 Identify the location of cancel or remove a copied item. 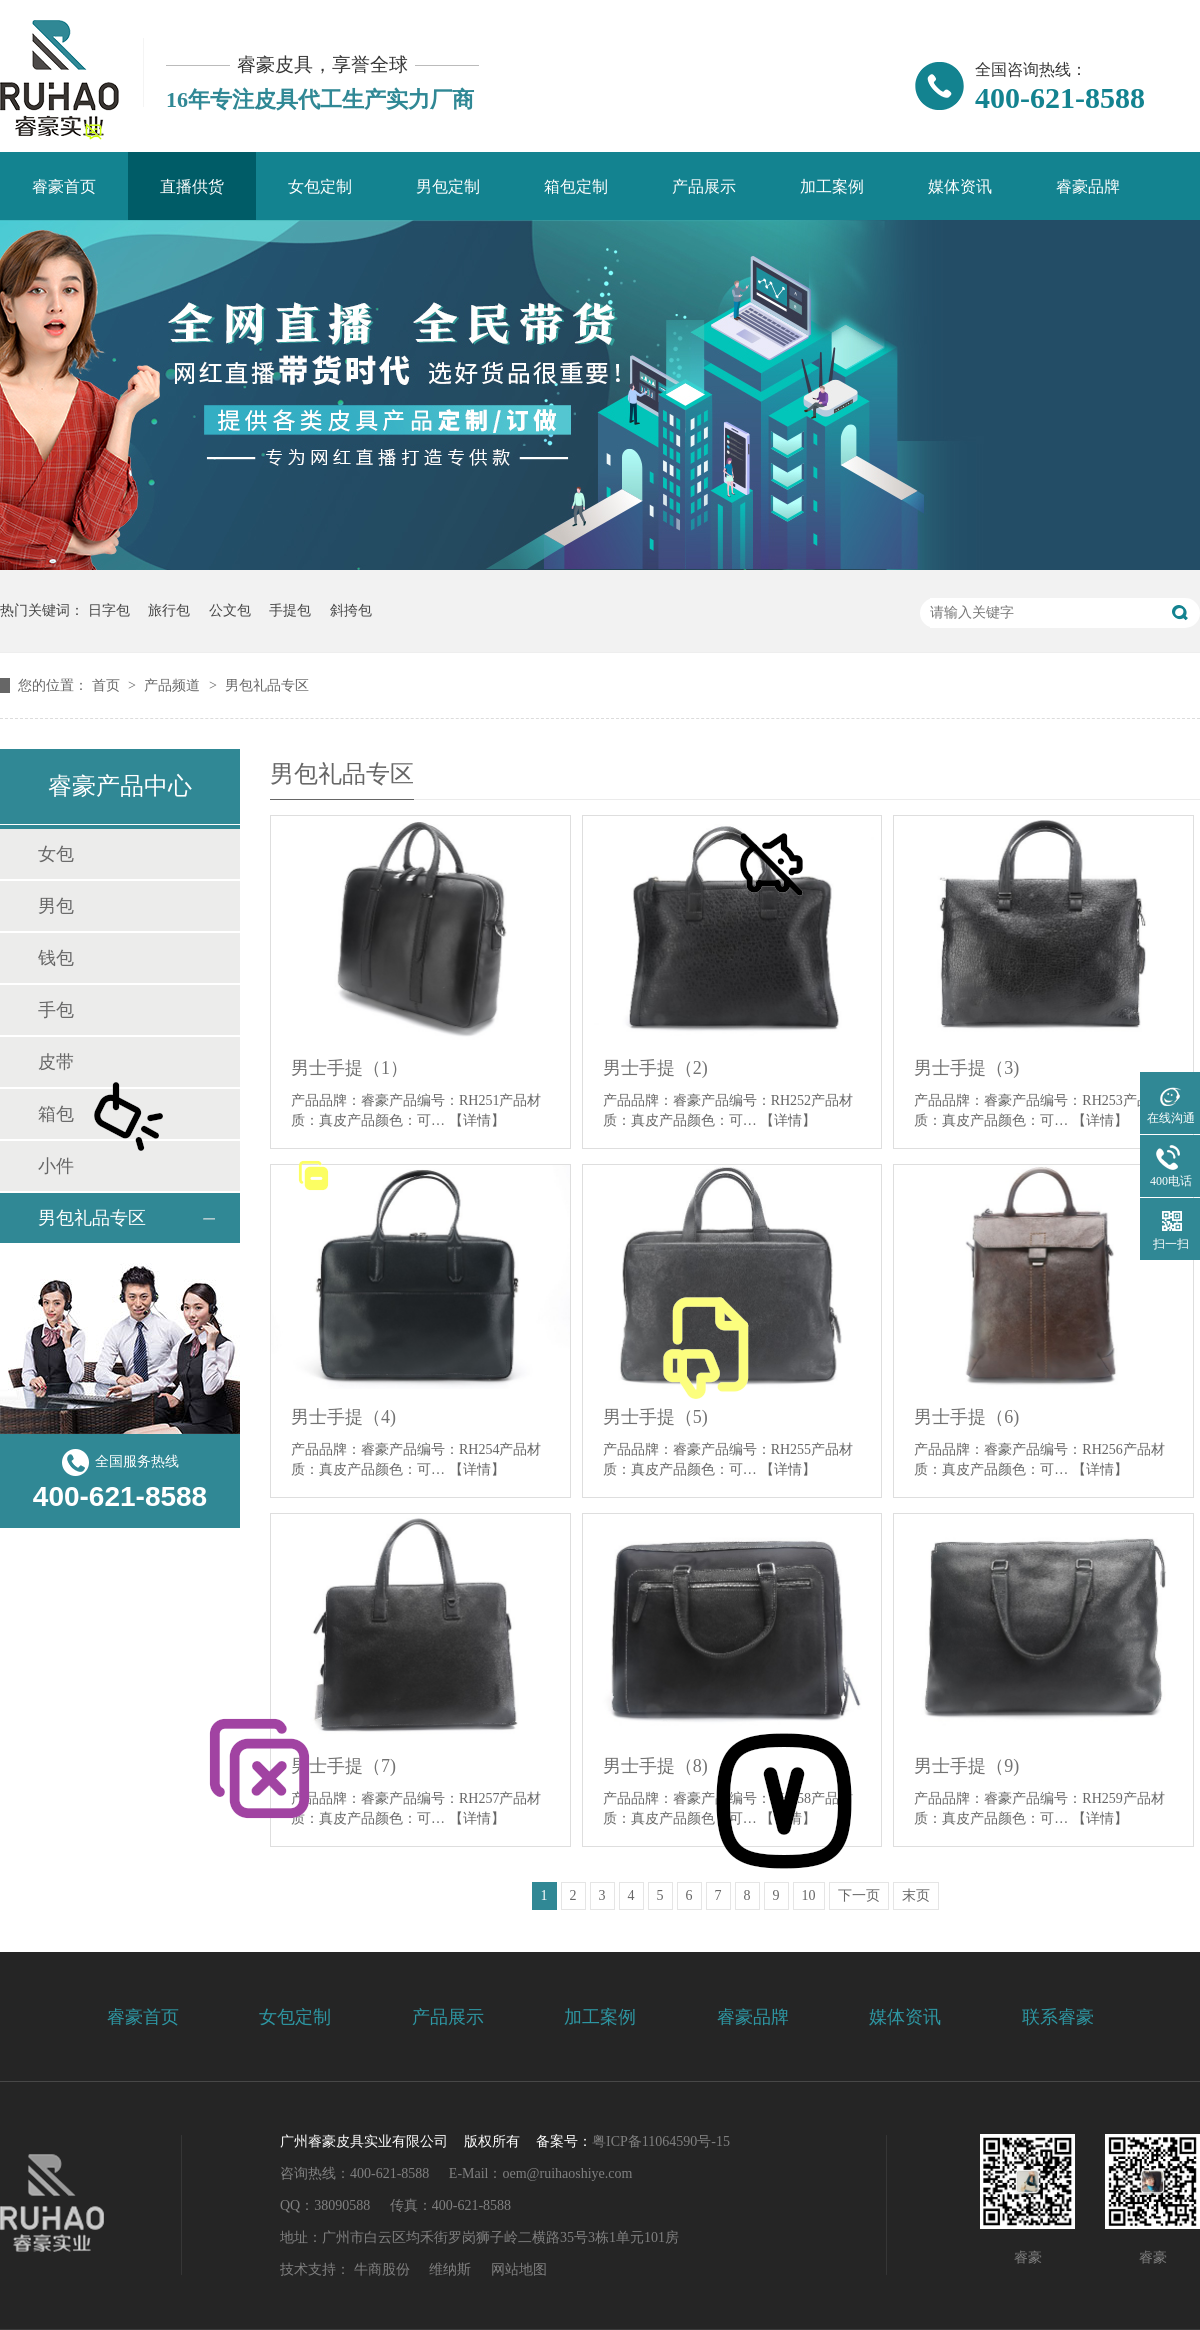
(259, 1768).